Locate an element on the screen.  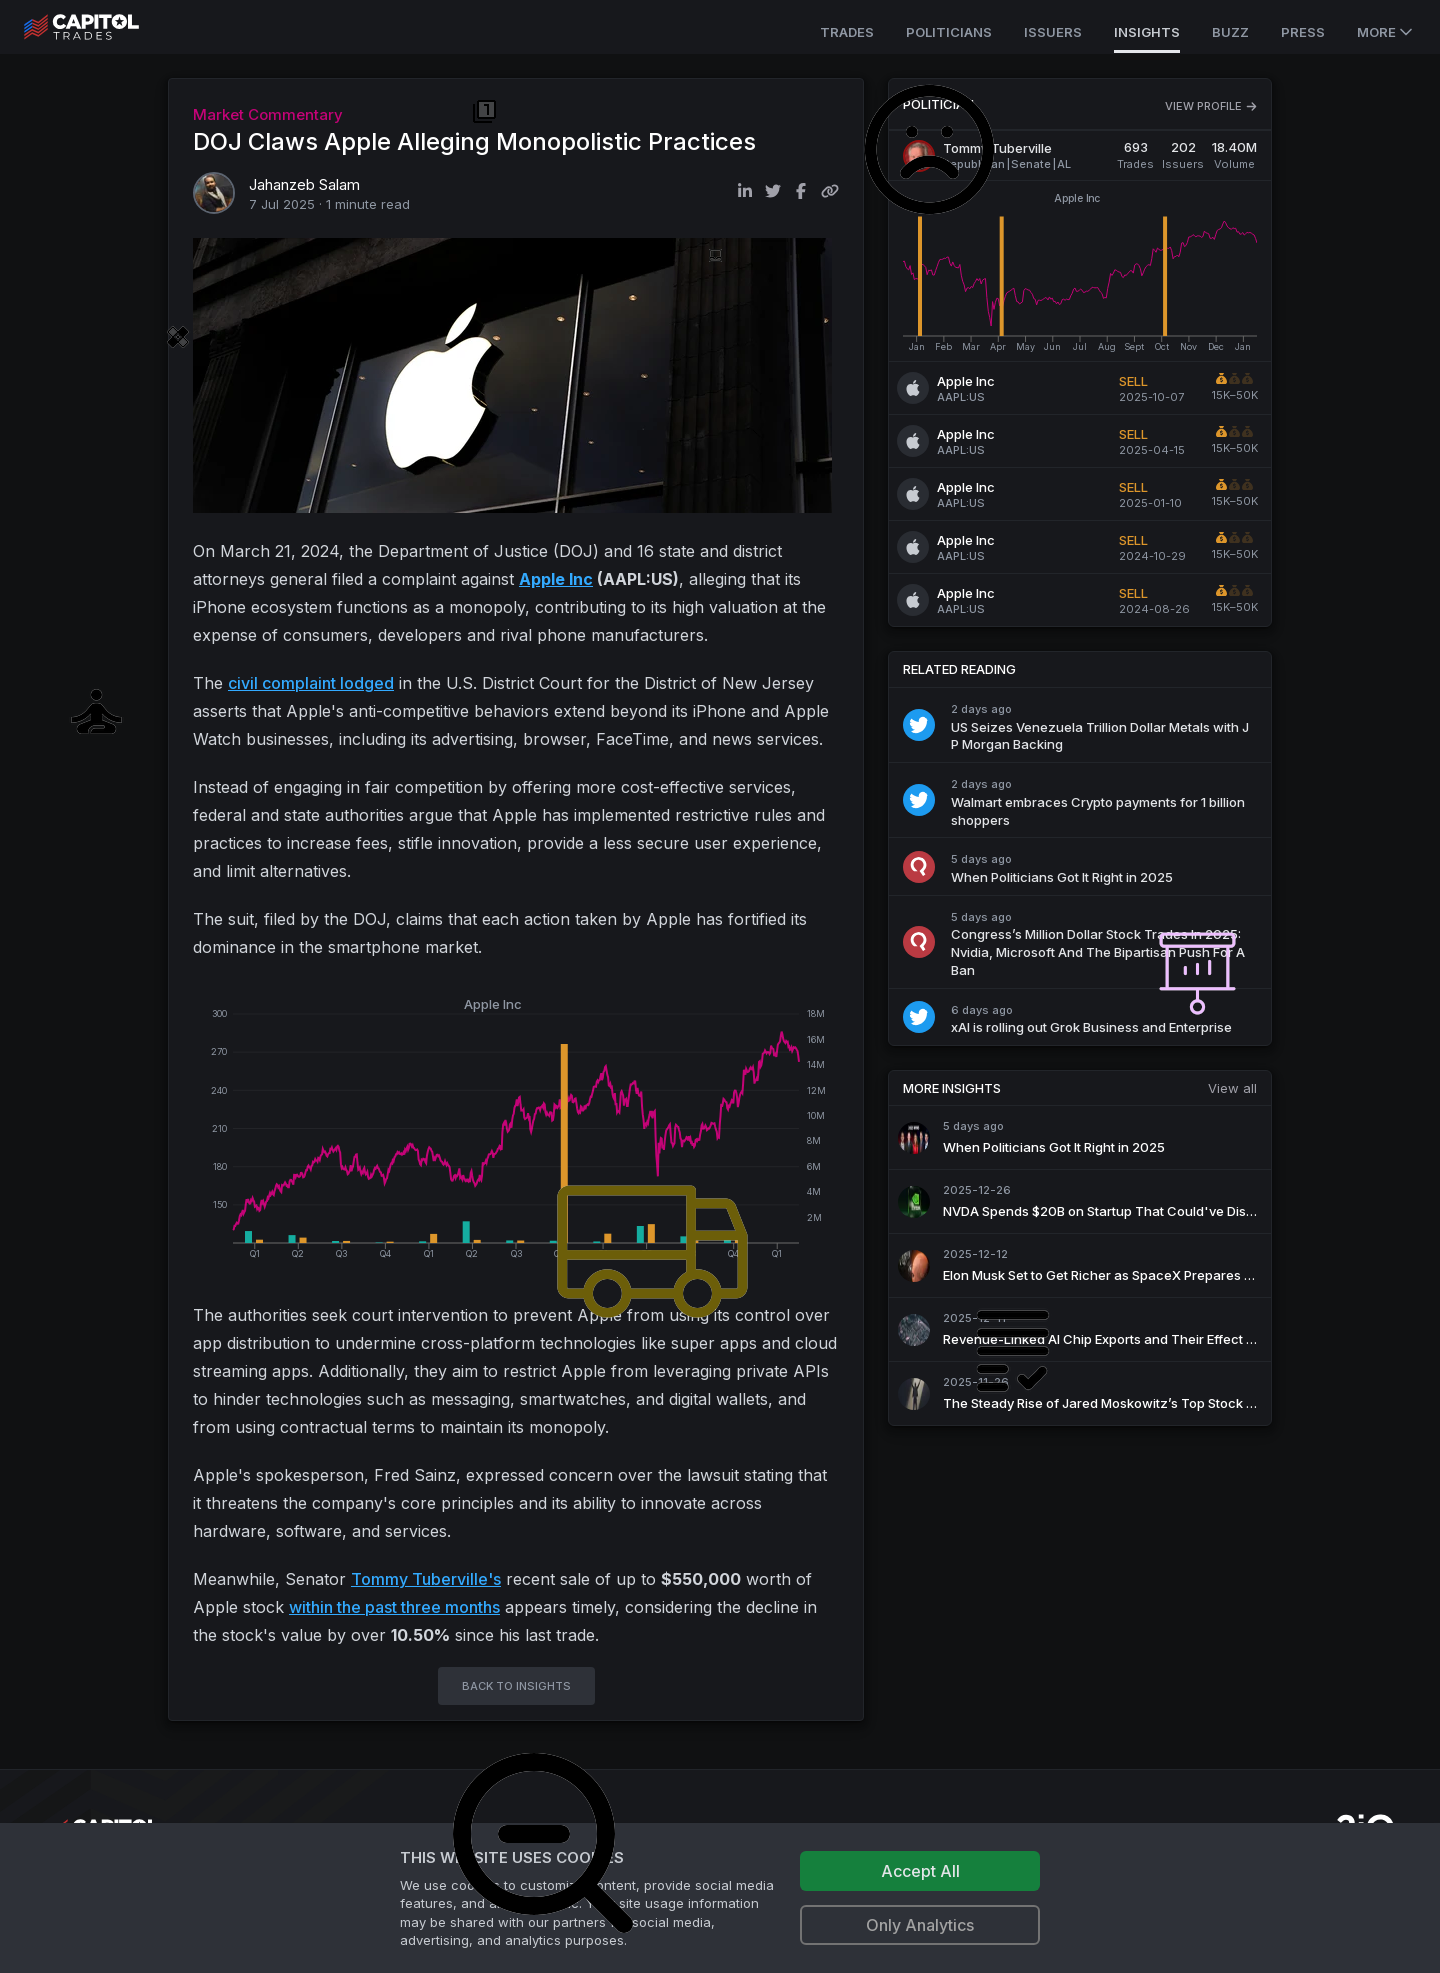
access your inbox is located at coordinates (715, 255).